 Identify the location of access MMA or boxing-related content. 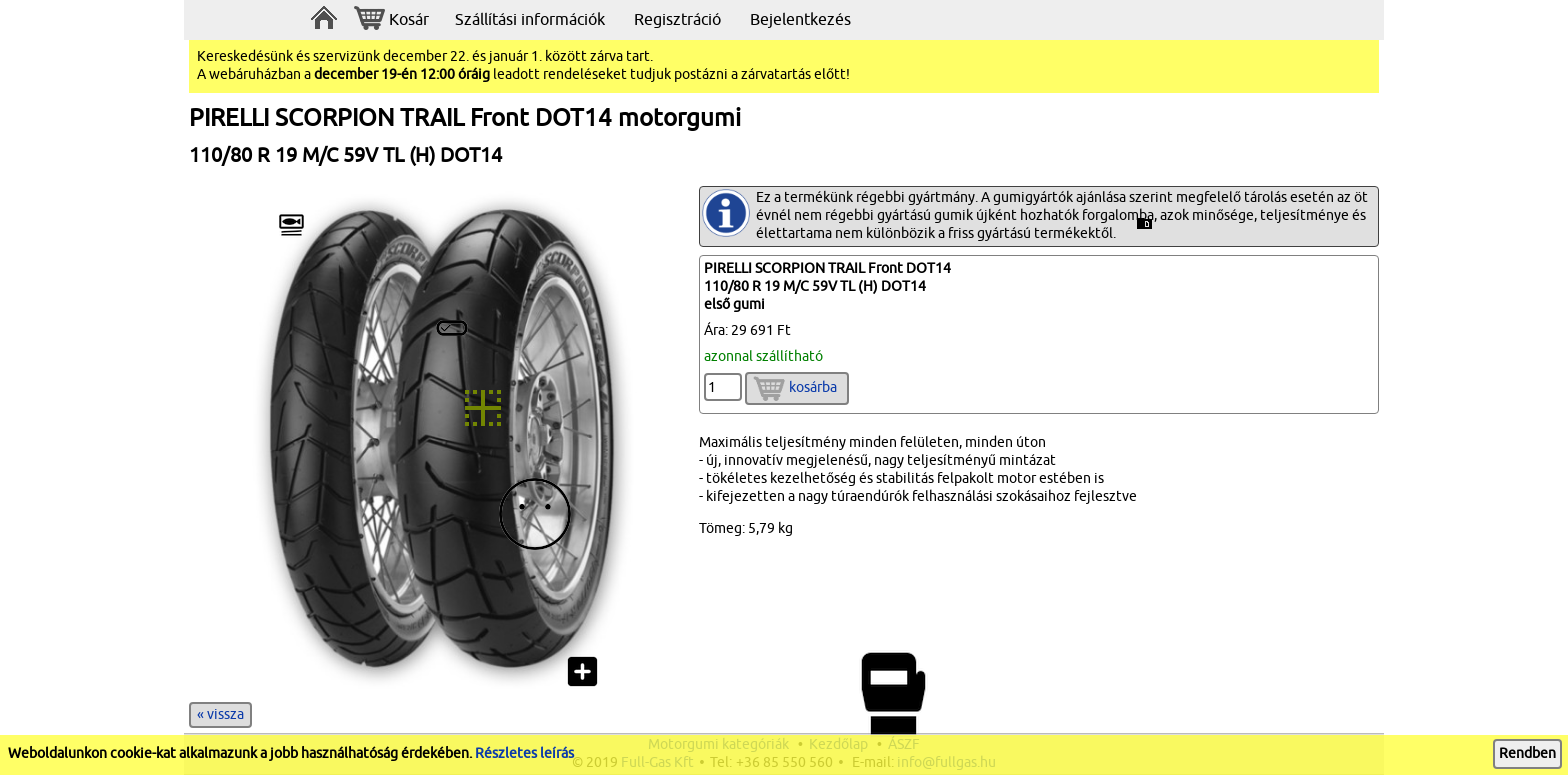
(893, 693).